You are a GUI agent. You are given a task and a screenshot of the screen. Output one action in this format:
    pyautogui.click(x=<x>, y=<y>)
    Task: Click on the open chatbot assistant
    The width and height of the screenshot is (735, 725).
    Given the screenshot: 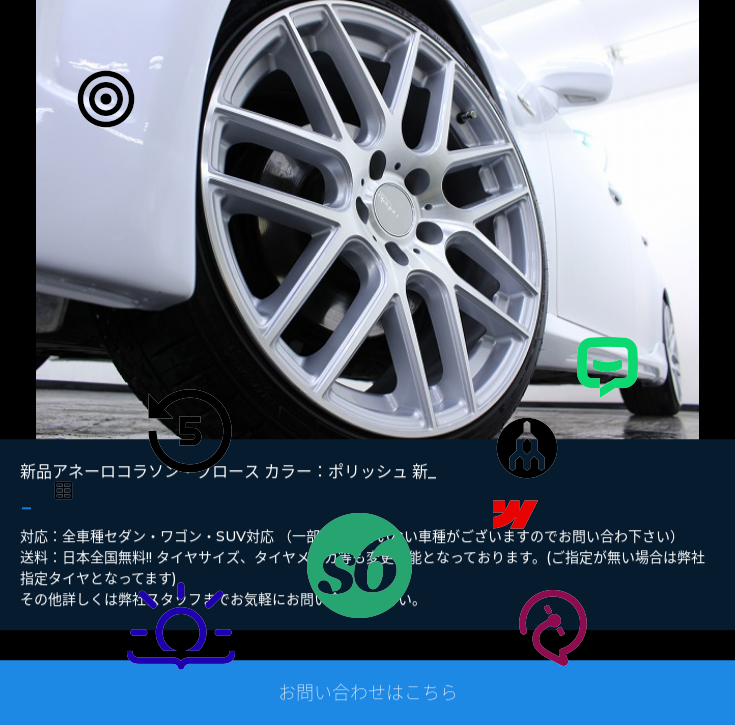 What is the action you would take?
    pyautogui.click(x=607, y=367)
    